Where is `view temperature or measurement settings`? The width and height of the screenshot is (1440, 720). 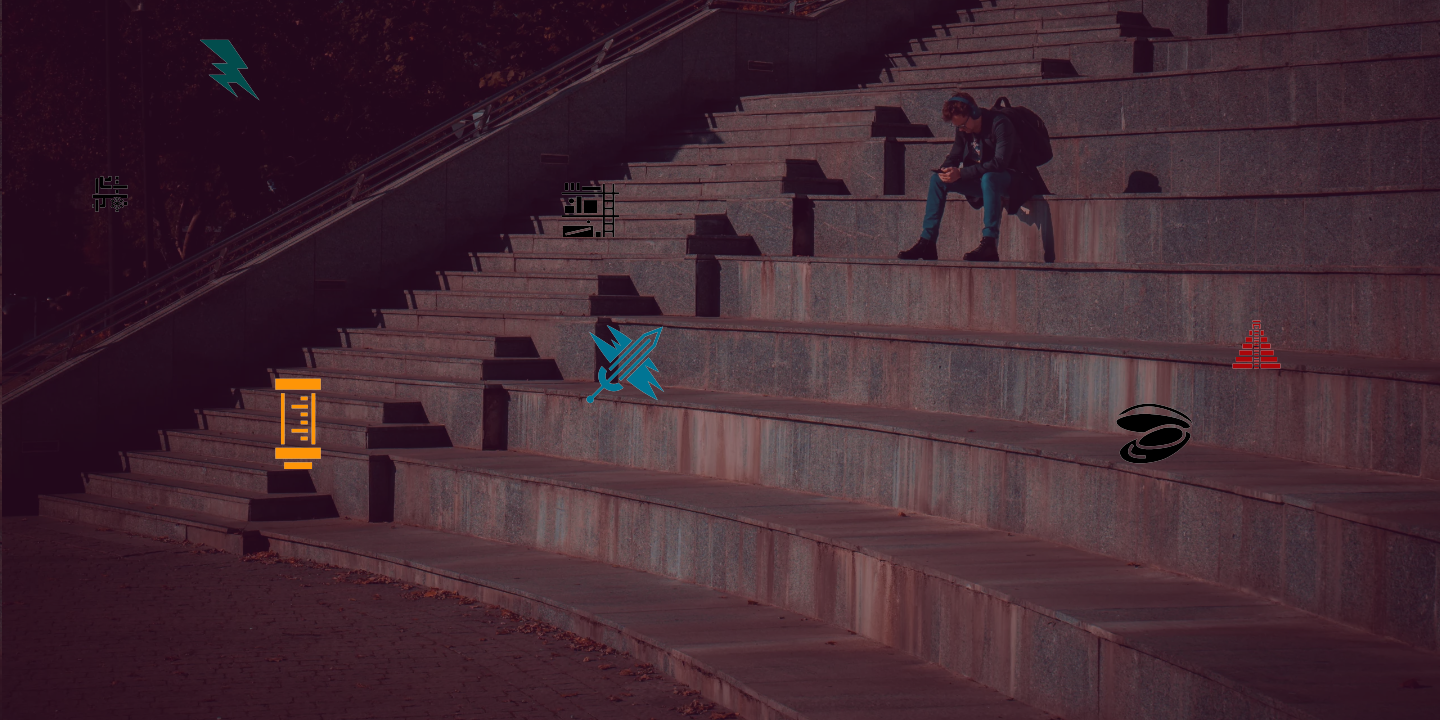 view temperature or measurement settings is located at coordinates (299, 424).